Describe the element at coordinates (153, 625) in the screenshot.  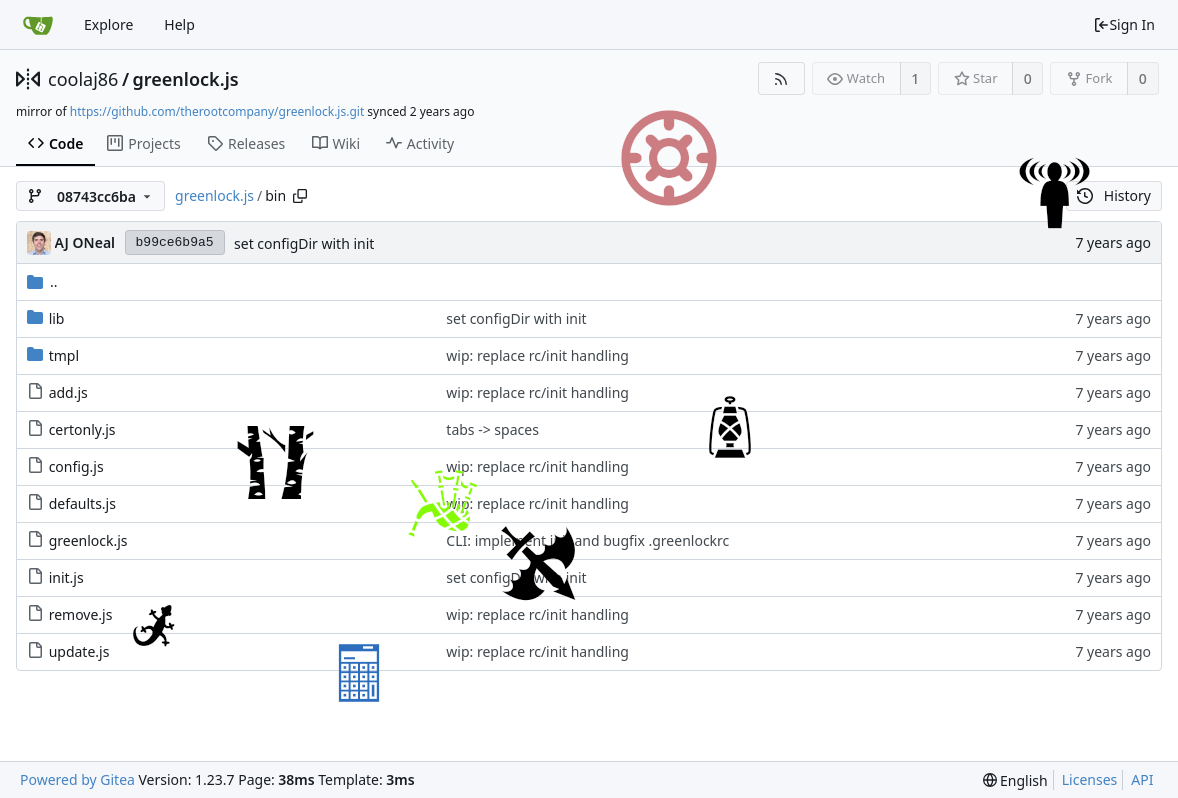
I see `gecko or lizard character in a game interface` at that location.